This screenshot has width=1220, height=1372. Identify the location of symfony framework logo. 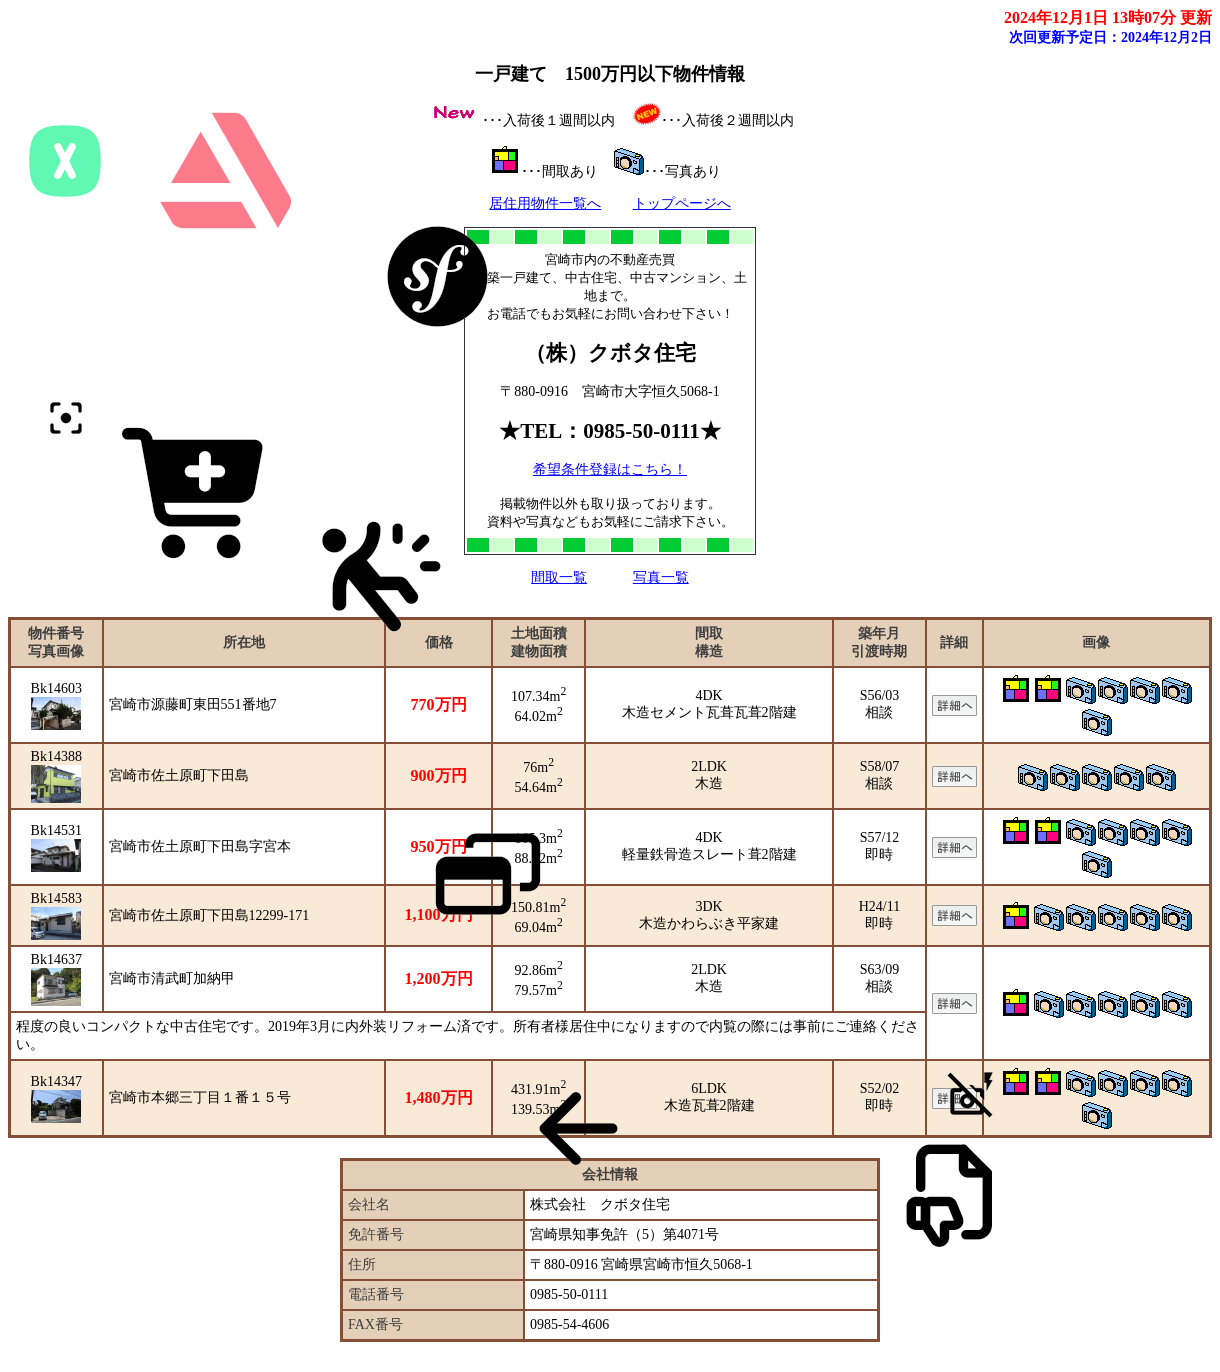
(437, 276).